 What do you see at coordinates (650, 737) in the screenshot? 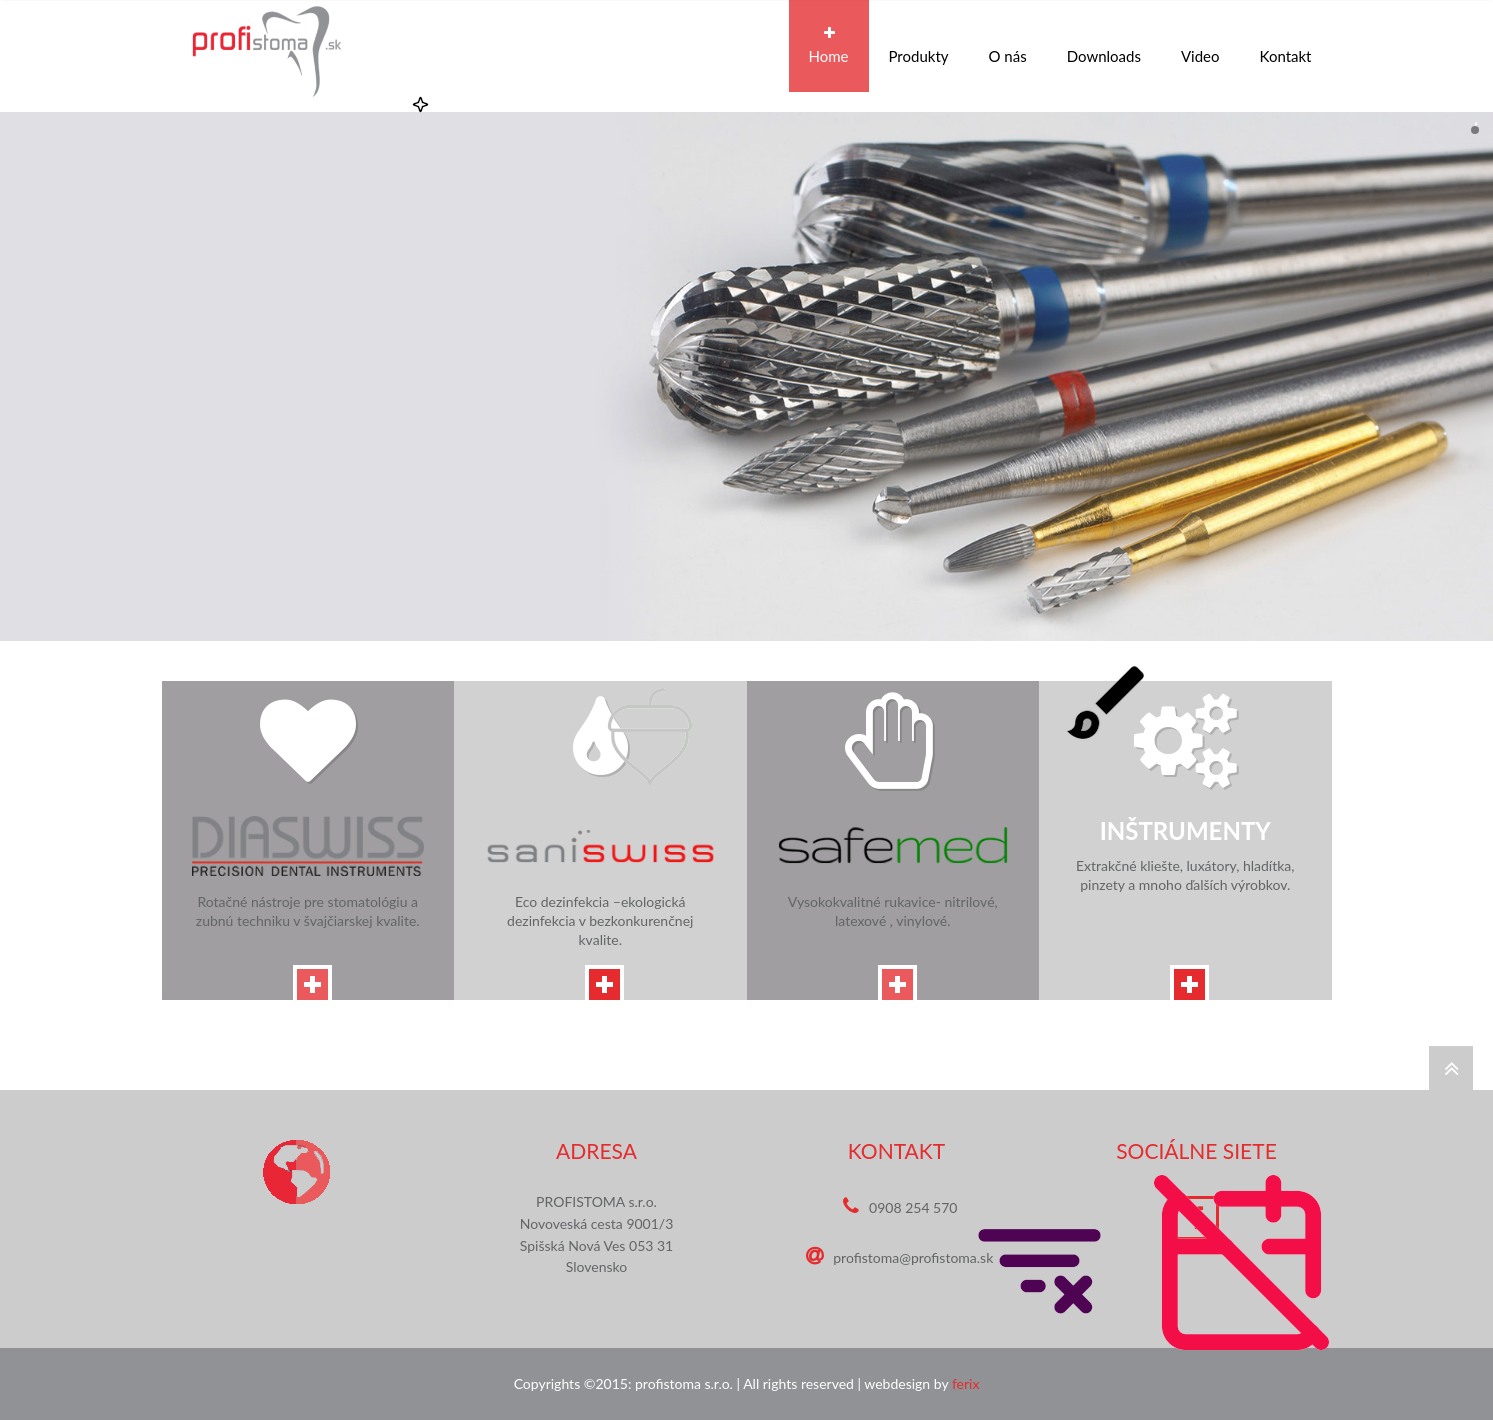
I see `nature or outdoors category indicator` at bounding box center [650, 737].